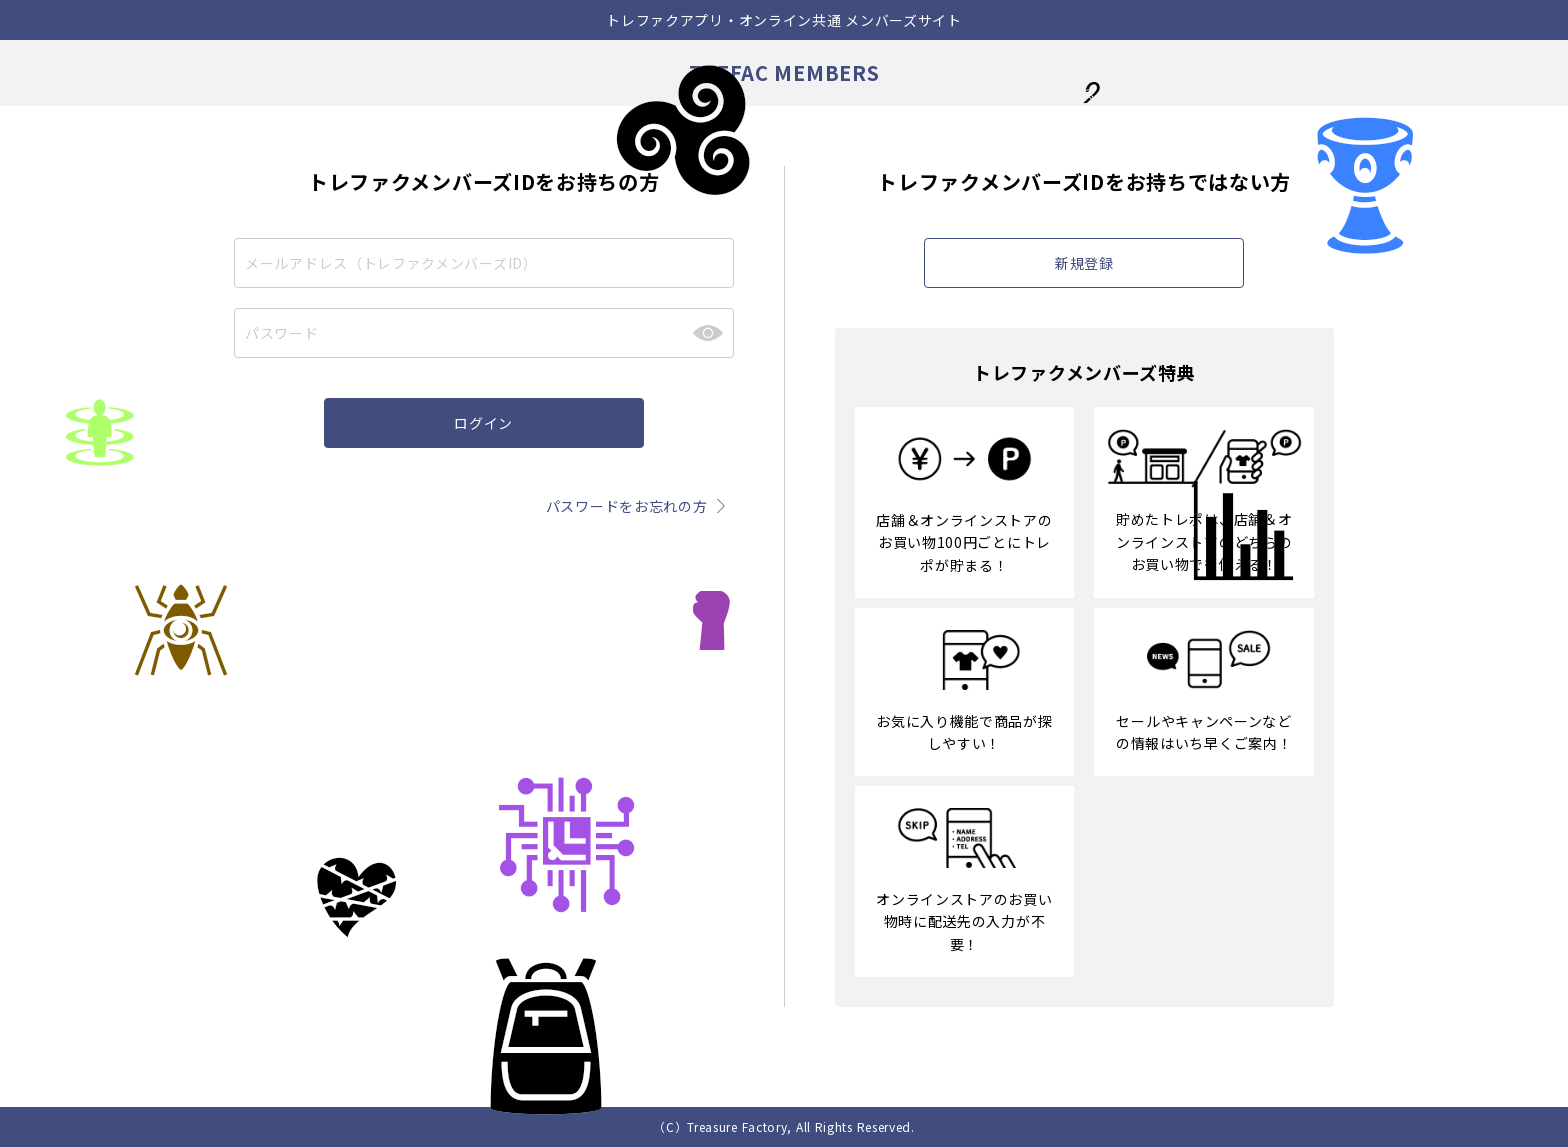  I want to click on indicates a spider or arachnid creature in game, so click(181, 630).